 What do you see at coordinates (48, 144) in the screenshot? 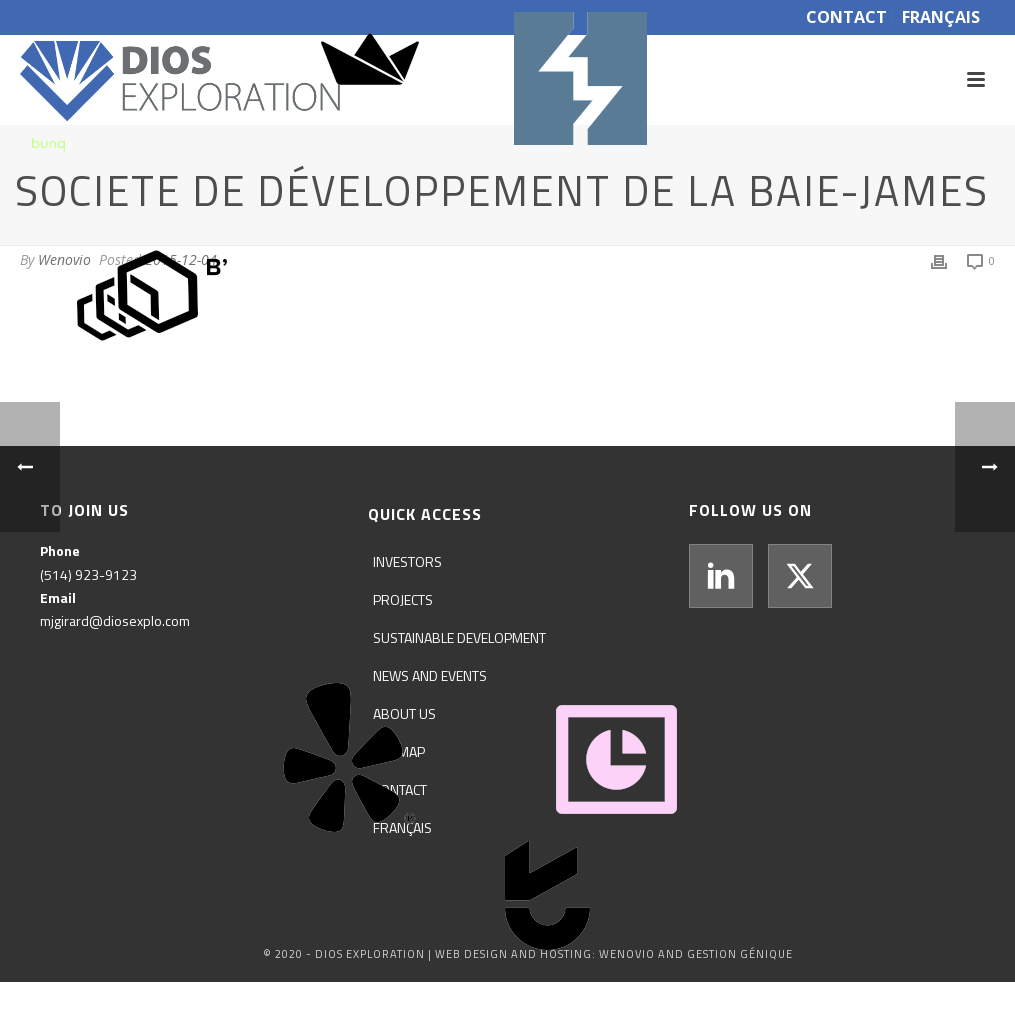
I see `open the bunq banking app` at bounding box center [48, 144].